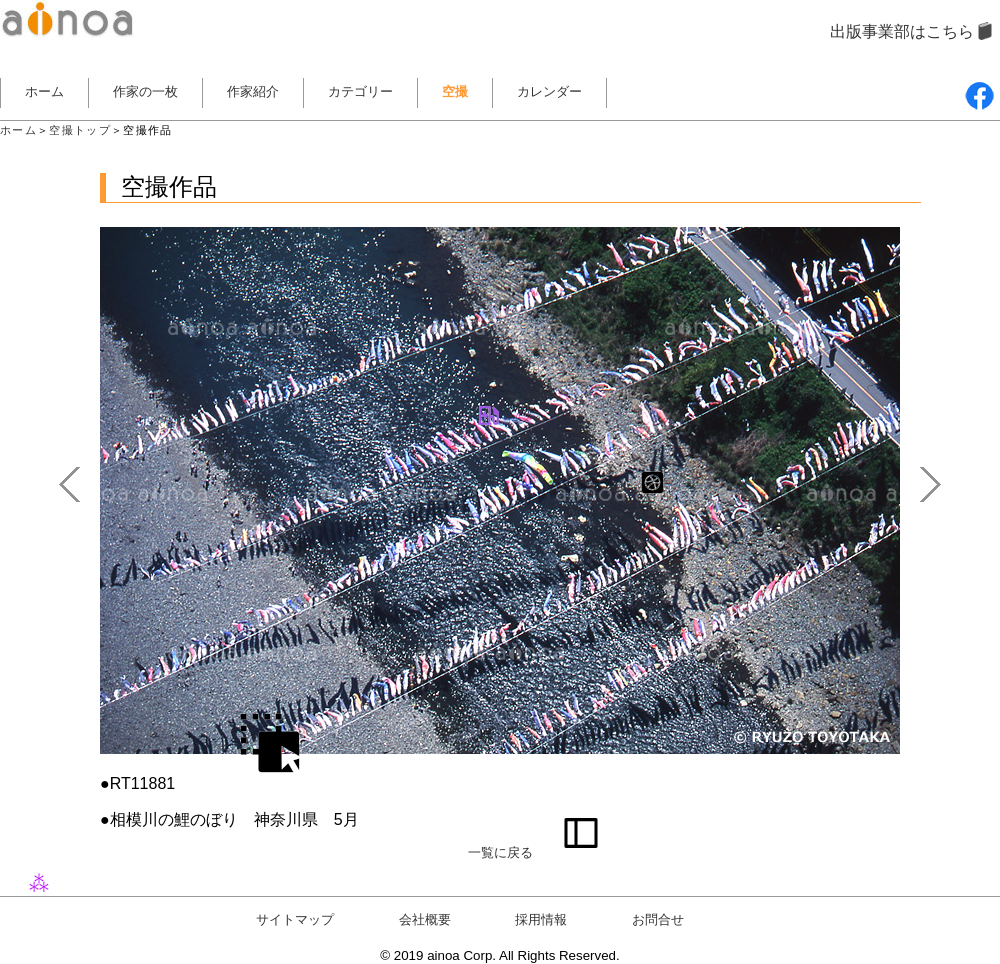 The height and width of the screenshot is (964, 1000). Describe the element at coordinates (270, 743) in the screenshot. I see `drag and drop to reposition element` at that location.